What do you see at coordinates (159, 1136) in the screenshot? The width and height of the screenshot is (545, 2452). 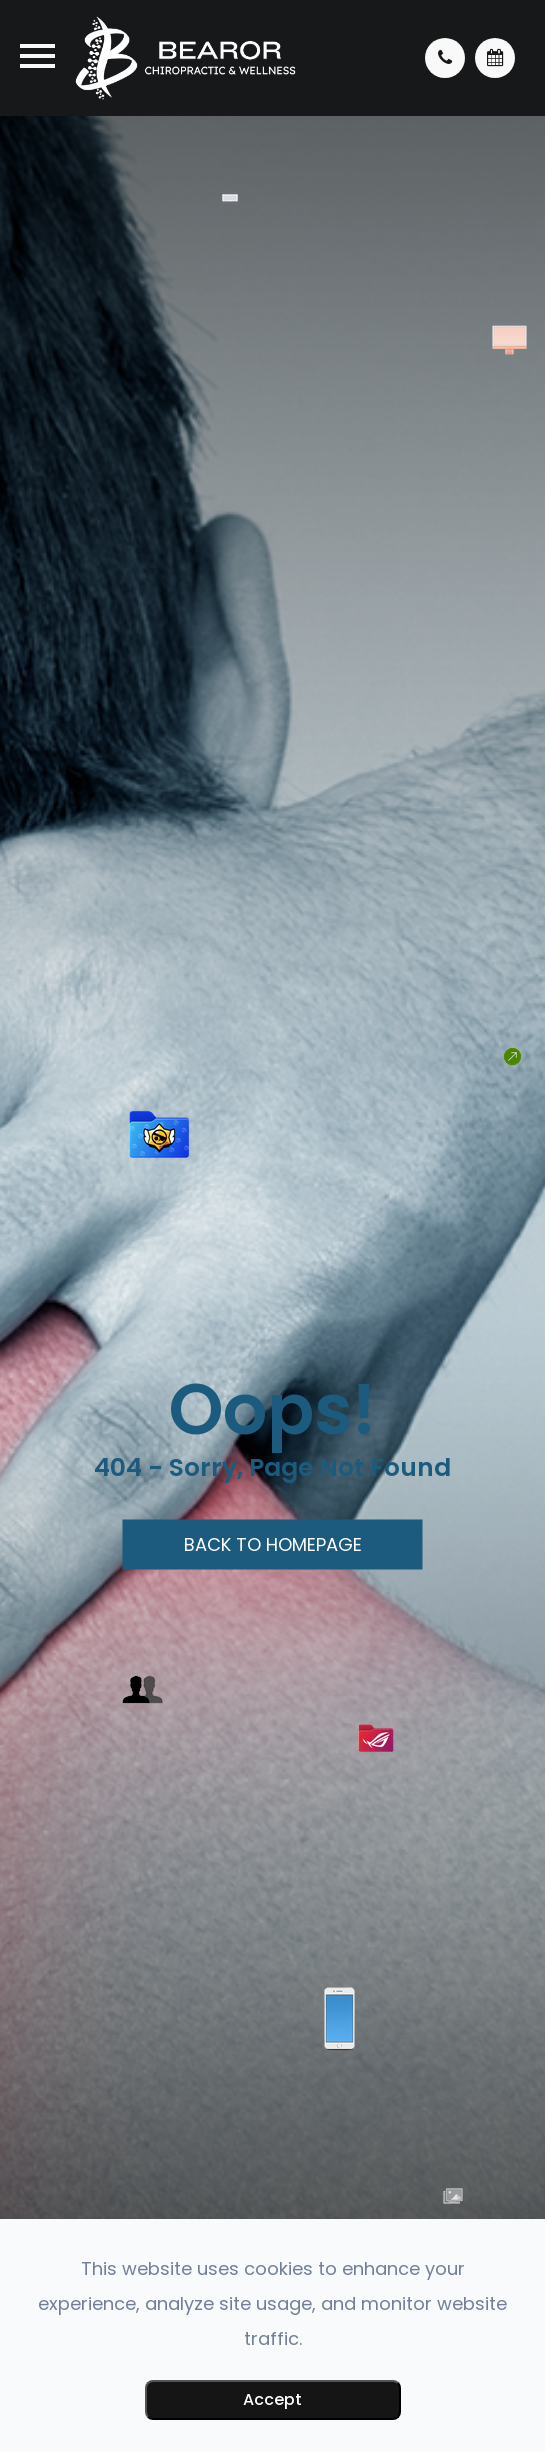 I see `open brawl stars game folder` at bounding box center [159, 1136].